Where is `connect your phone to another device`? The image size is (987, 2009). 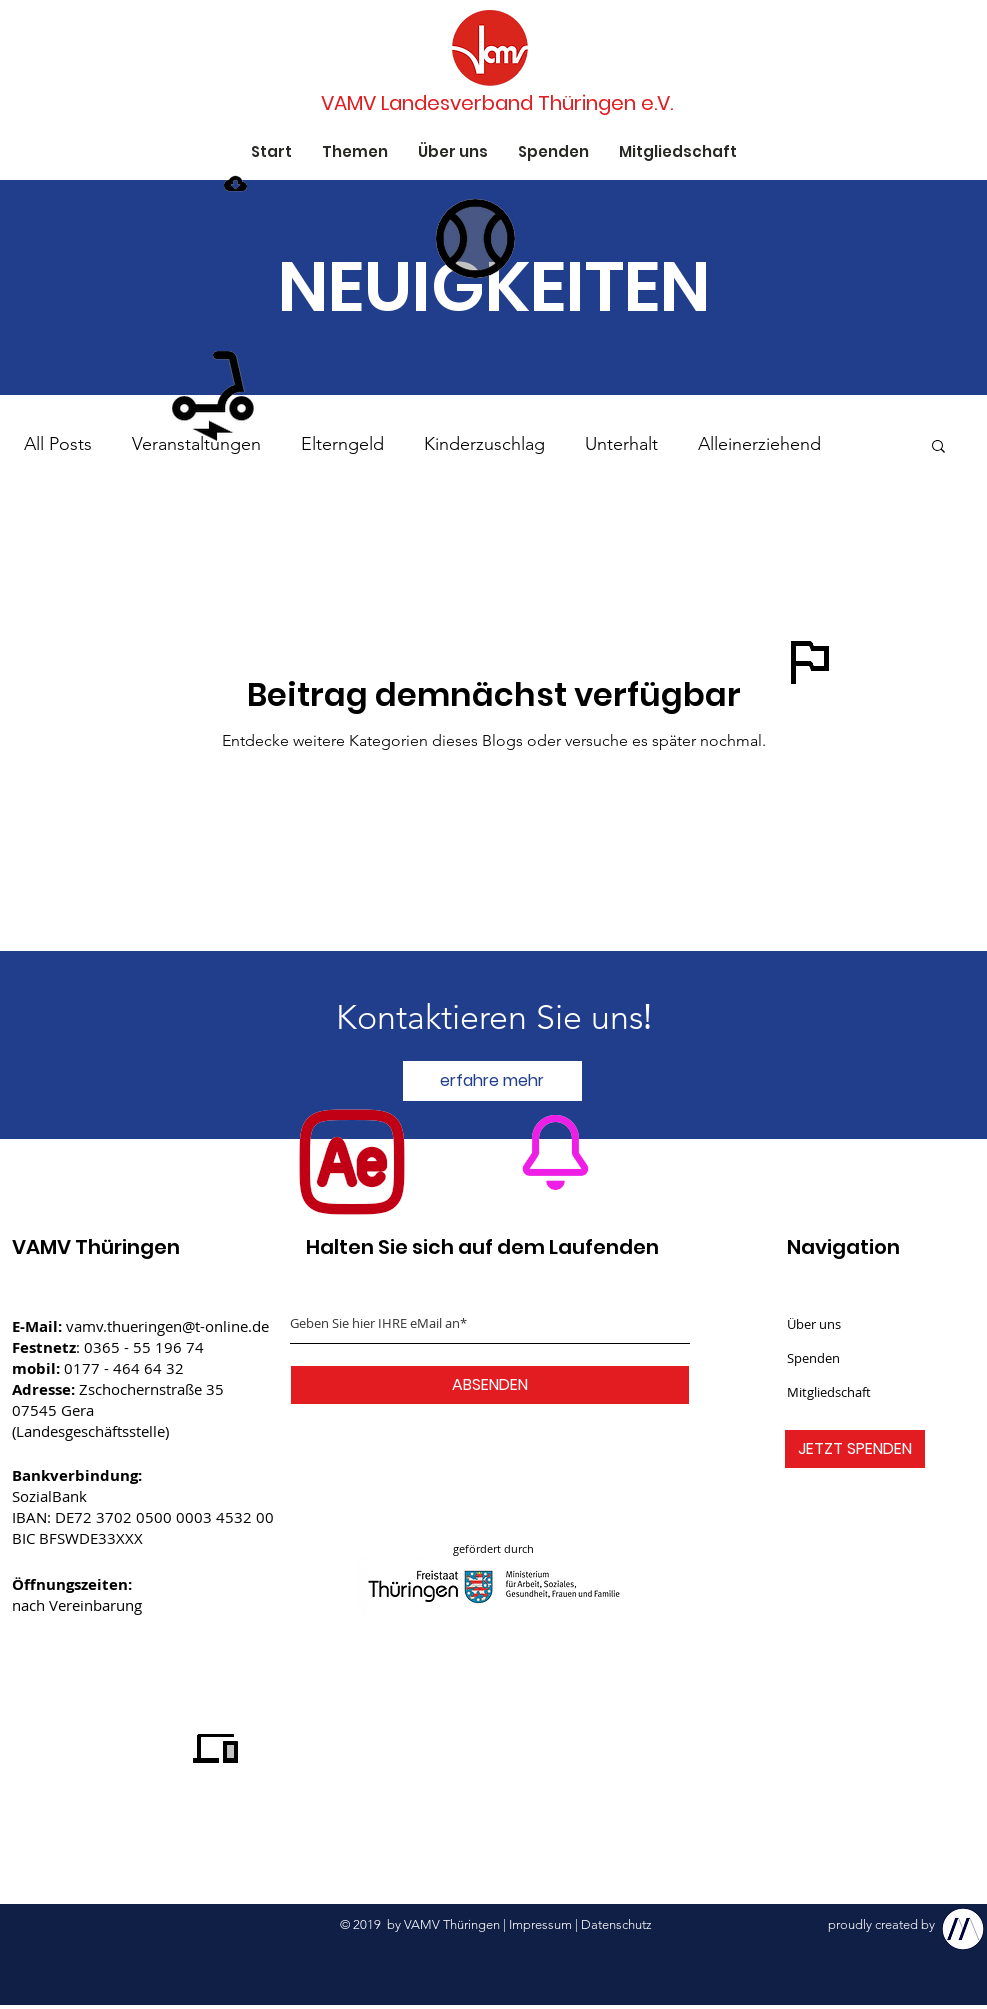
connect your phone to another device is located at coordinates (215, 1748).